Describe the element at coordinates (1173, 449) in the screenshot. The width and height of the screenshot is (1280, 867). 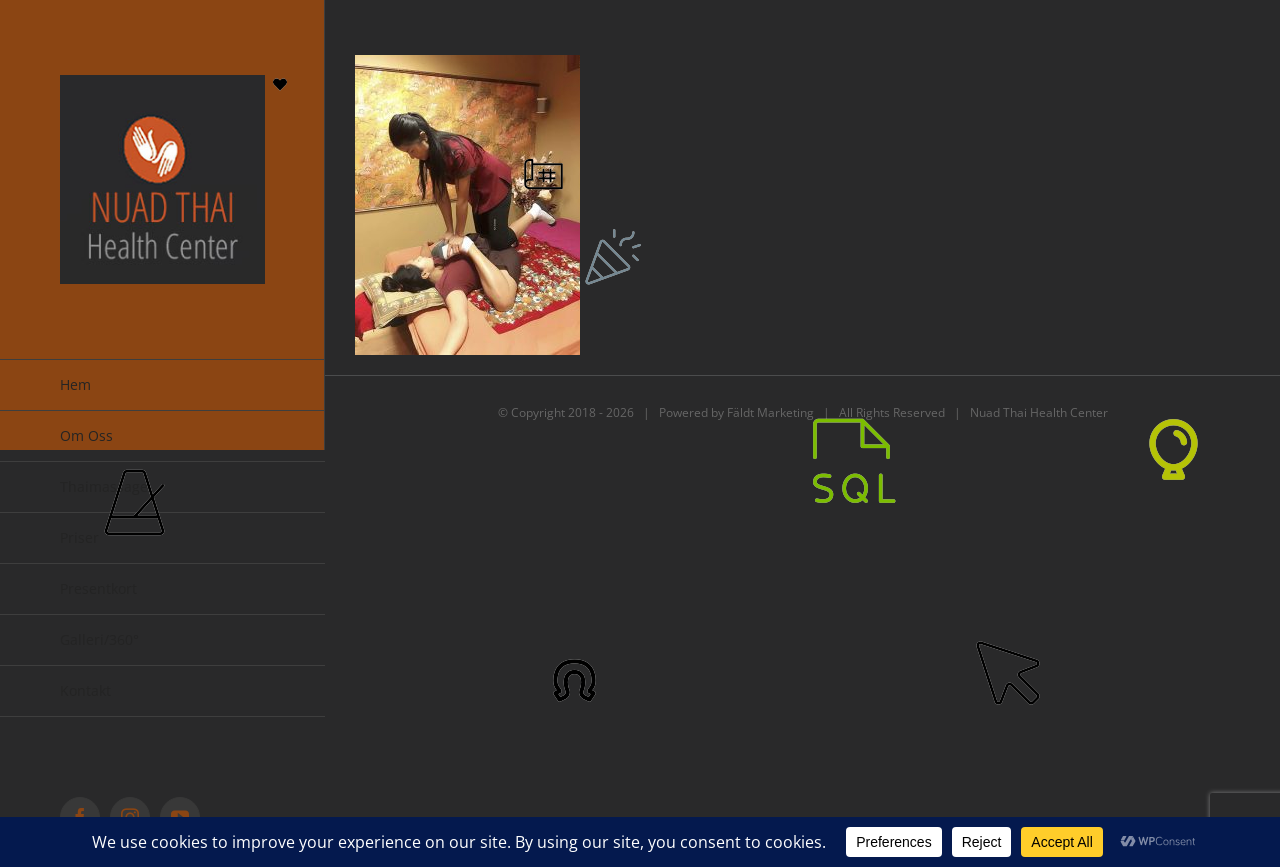
I see `celebrate an event or milestone` at that location.